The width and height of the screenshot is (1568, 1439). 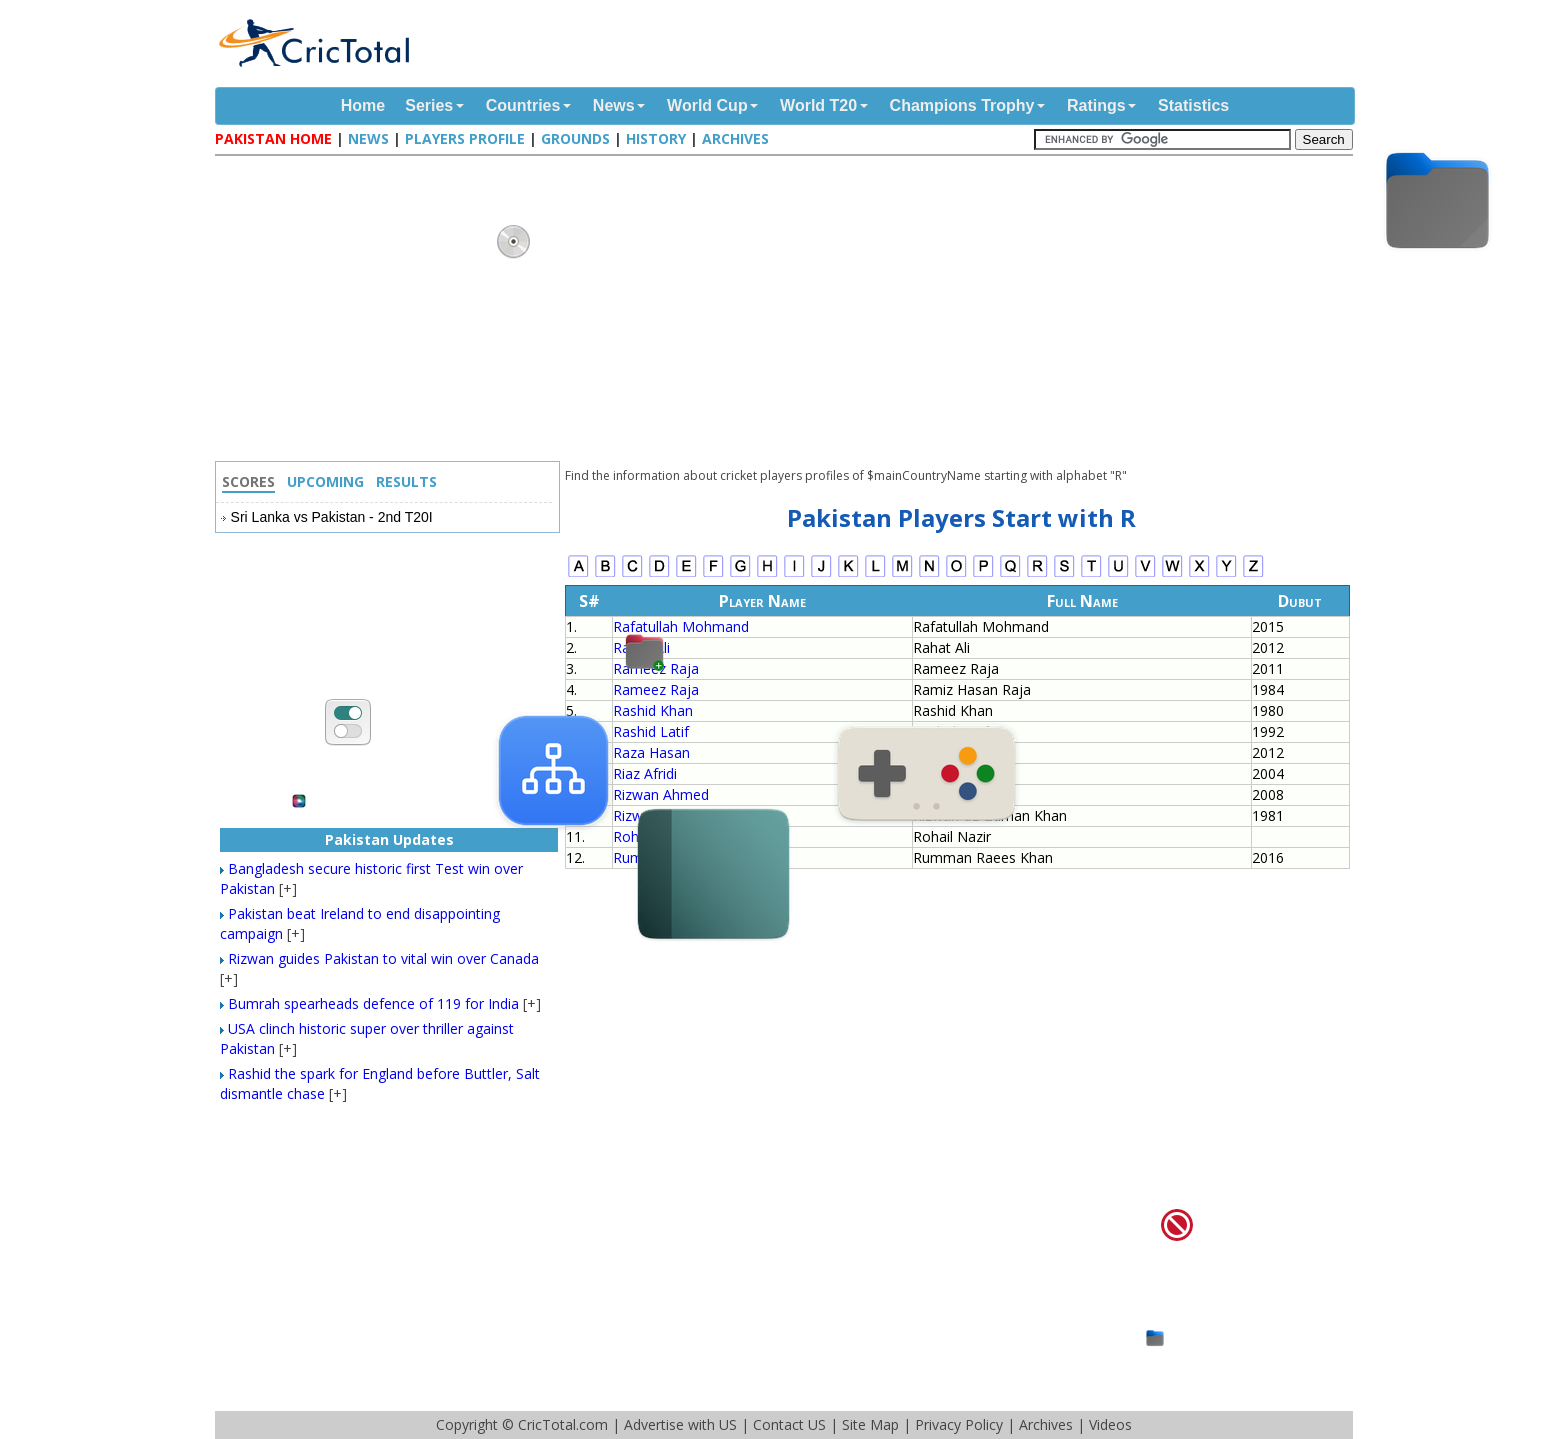 What do you see at coordinates (1177, 1225) in the screenshot?
I see `delete selected email message` at bounding box center [1177, 1225].